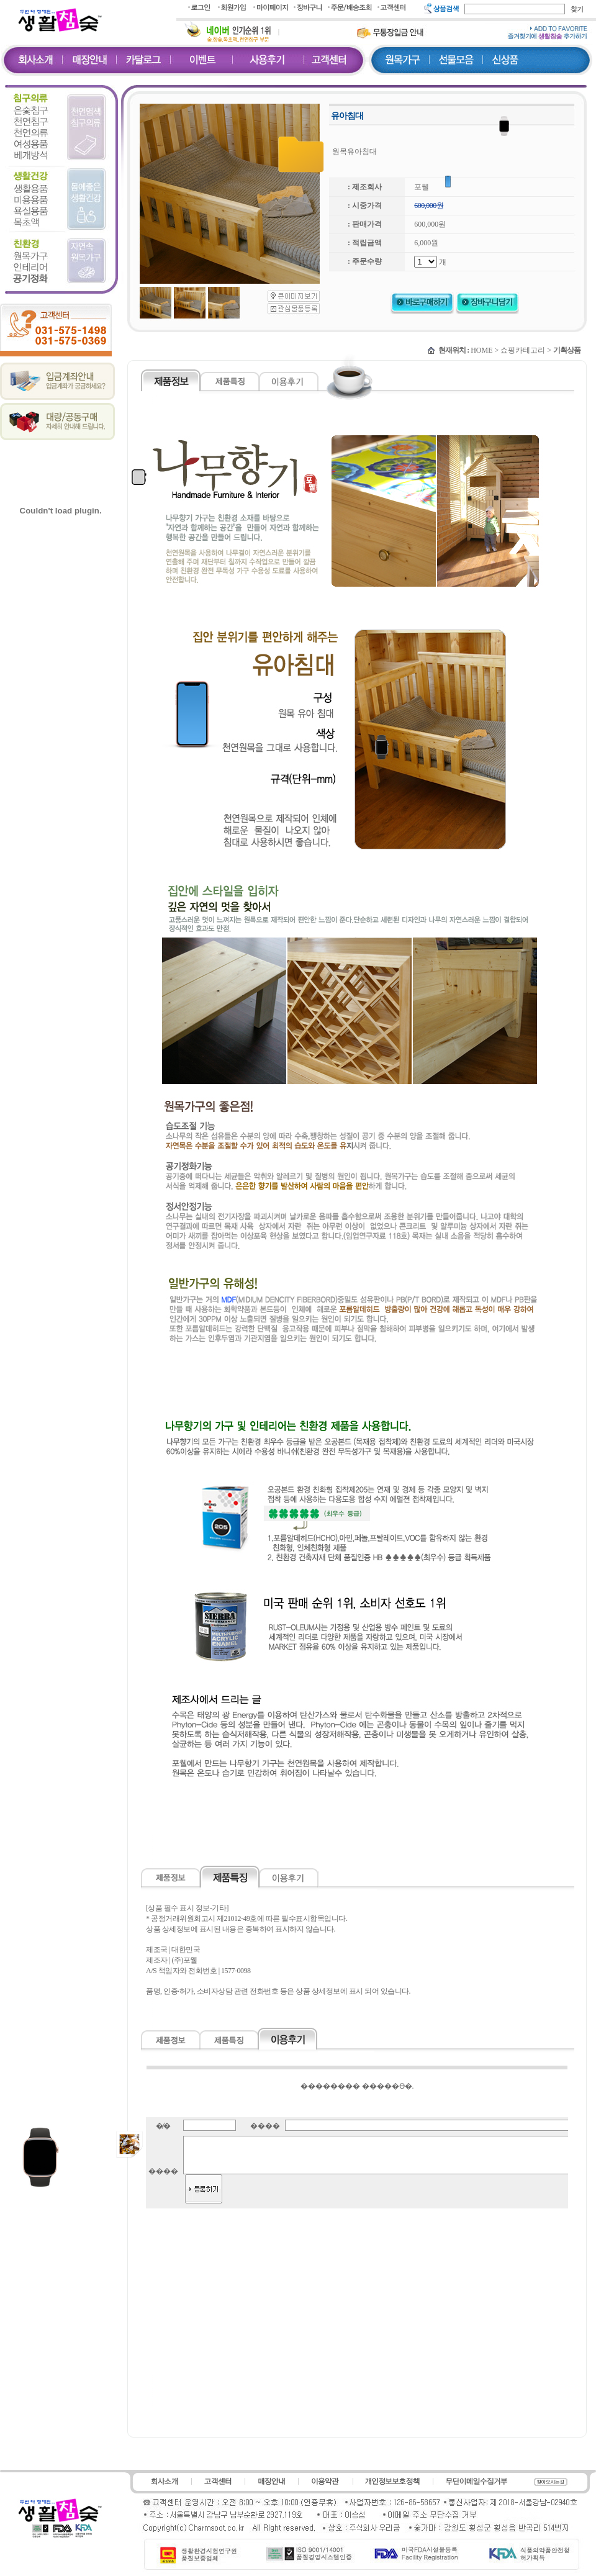 Image resolution: width=596 pixels, height=2576 pixels. I want to click on manage connected Apple Watch device, so click(381, 747).